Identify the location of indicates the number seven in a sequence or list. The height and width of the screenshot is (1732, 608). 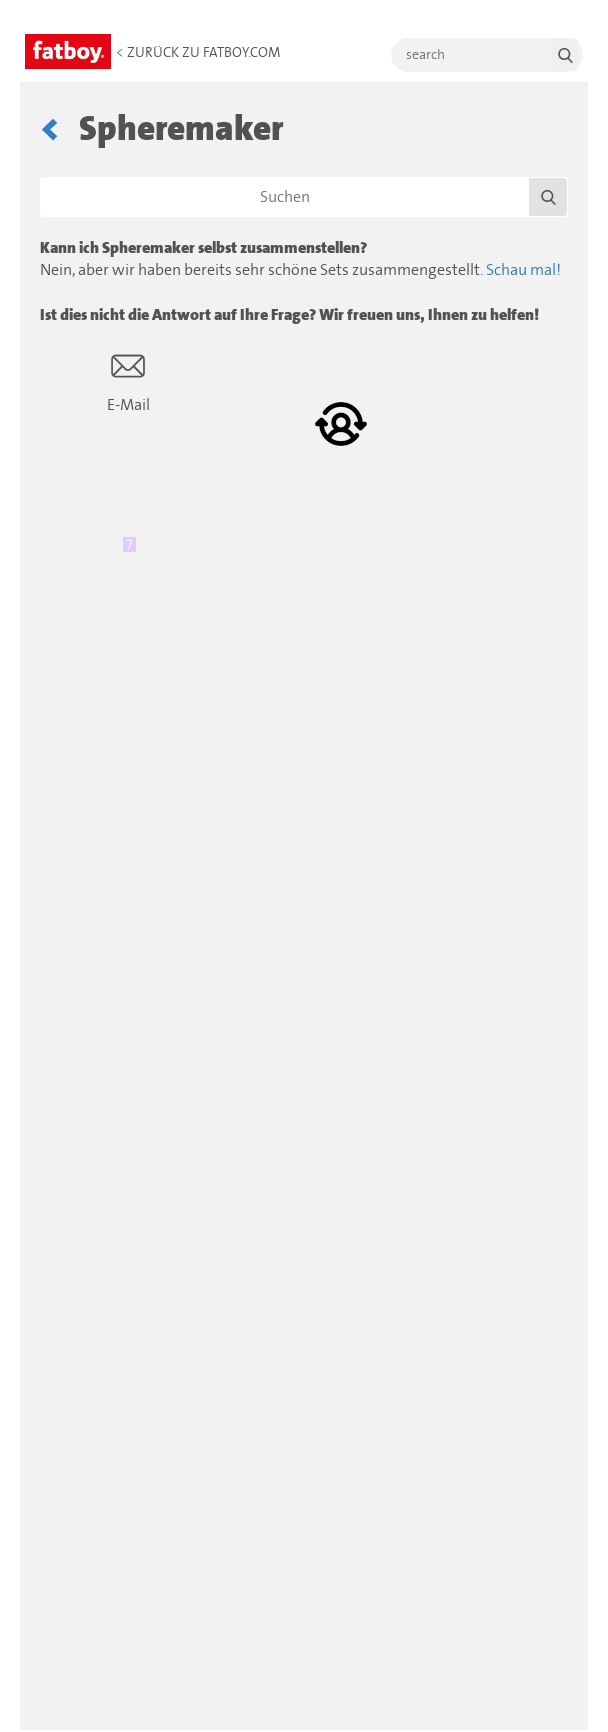
(129, 544).